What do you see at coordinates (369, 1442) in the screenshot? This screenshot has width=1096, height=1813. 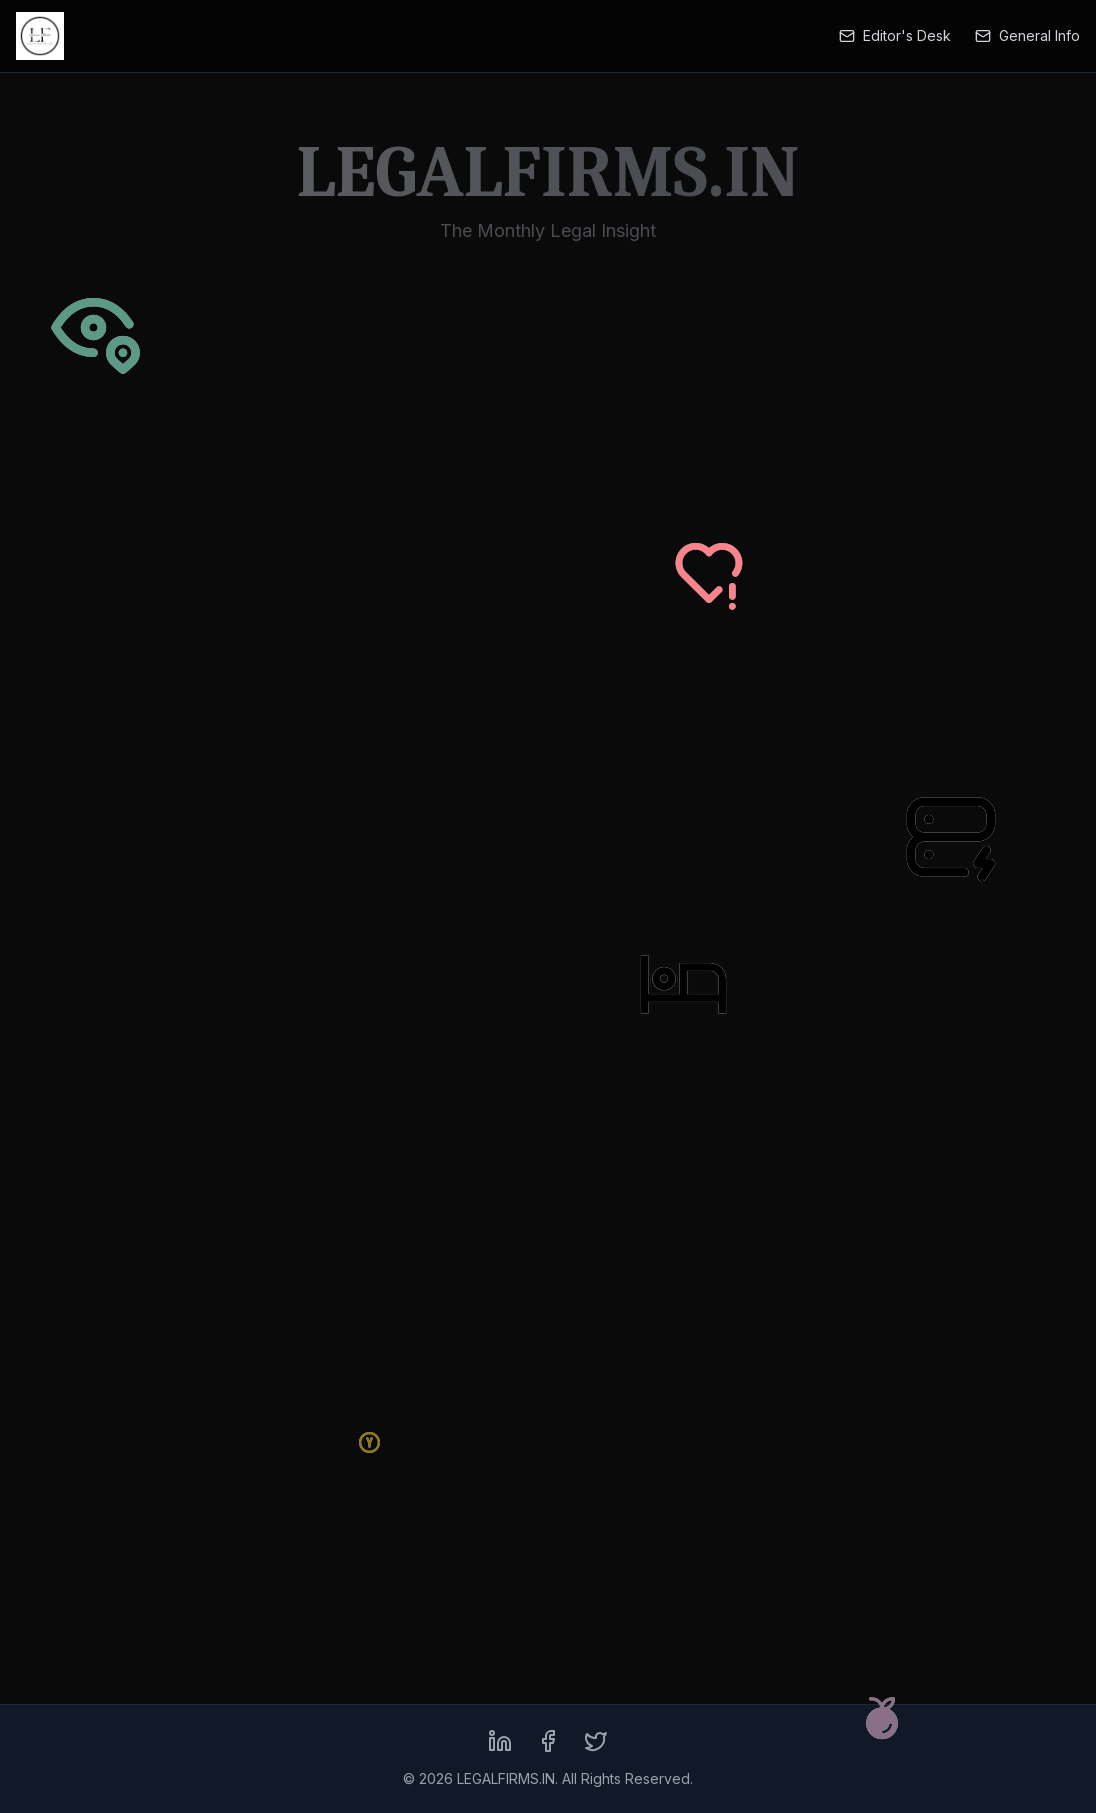 I see `indicates items or options starting with letter Y` at bounding box center [369, 1442].